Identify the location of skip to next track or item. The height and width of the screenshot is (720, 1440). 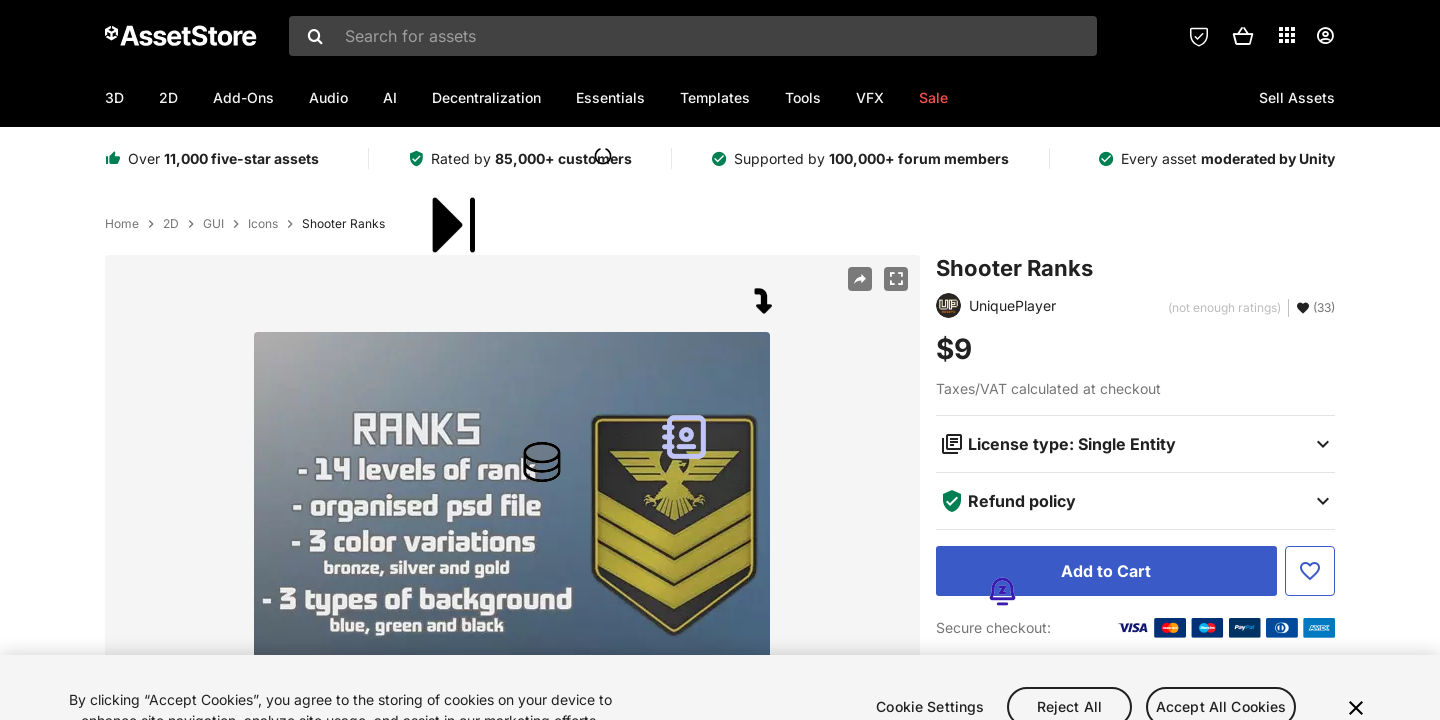
(455, 225).